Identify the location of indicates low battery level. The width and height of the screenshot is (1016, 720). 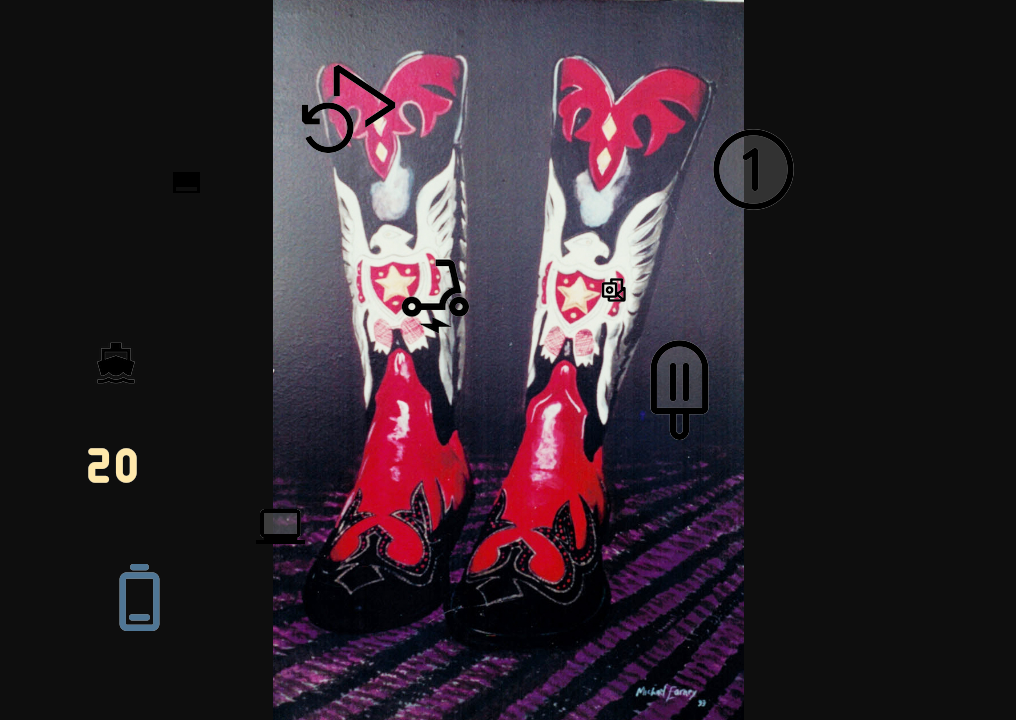
(139, 597).